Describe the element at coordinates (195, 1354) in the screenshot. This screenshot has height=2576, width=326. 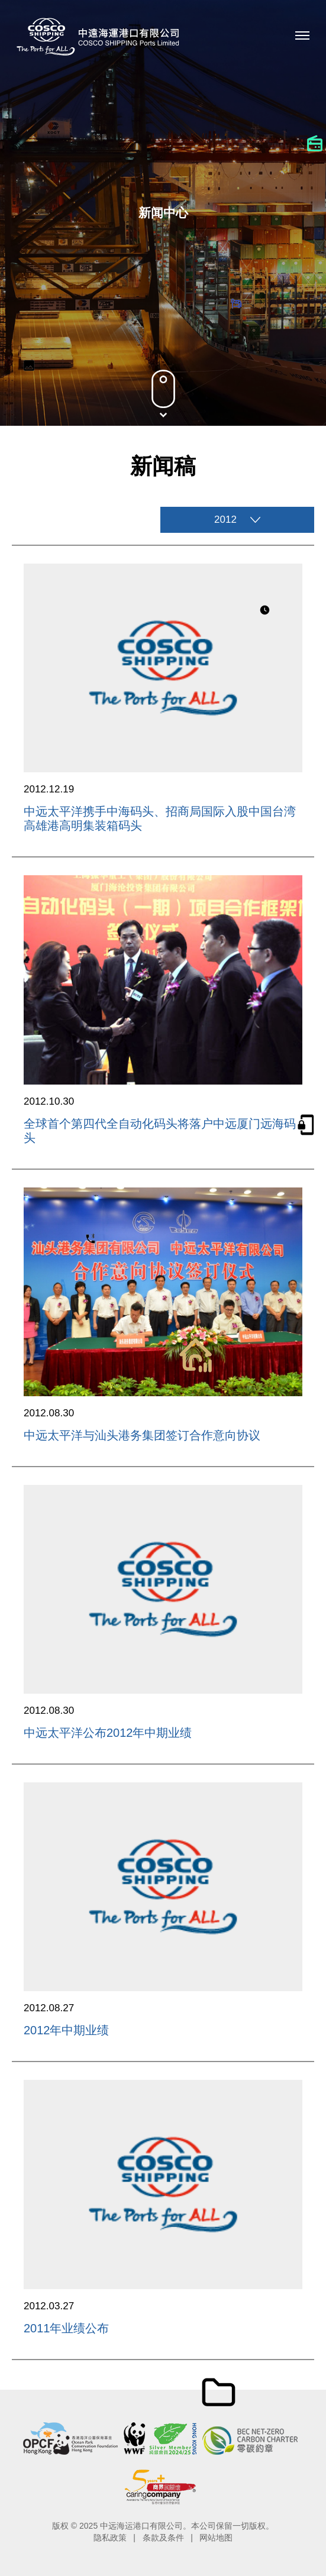
I see `smart home connectivity status` at that location.